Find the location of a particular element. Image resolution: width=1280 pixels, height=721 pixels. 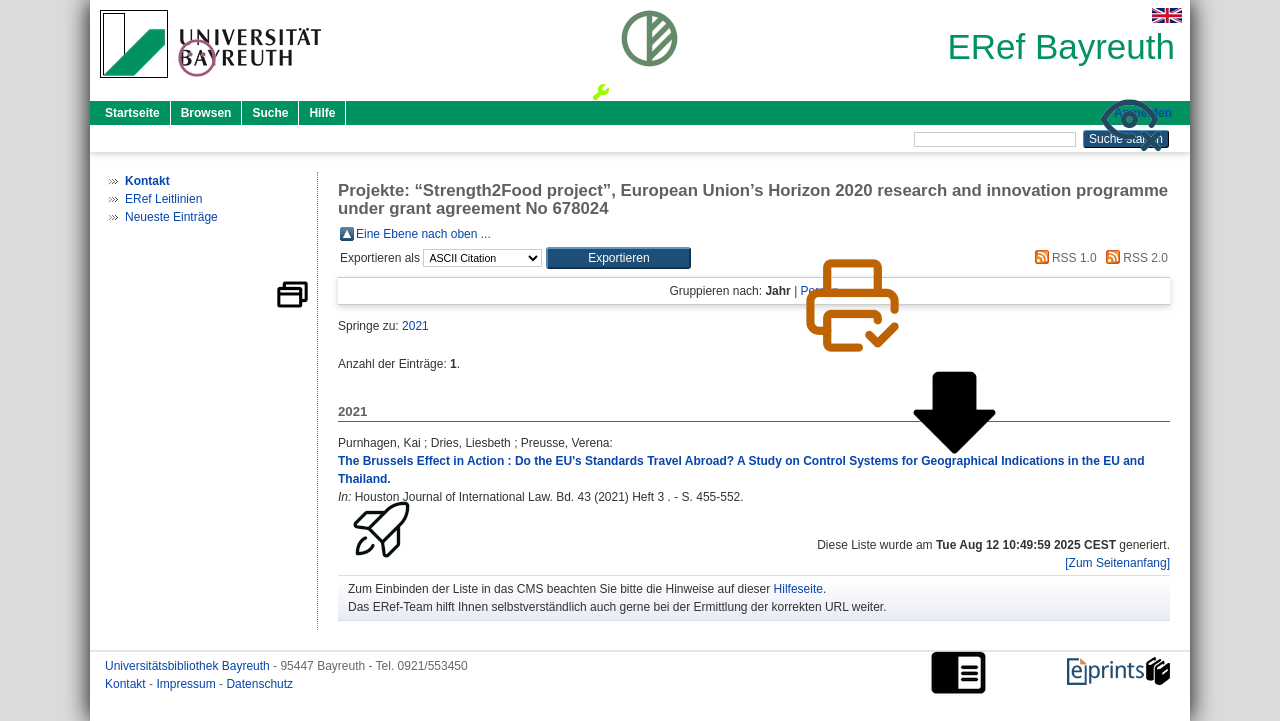

hide from view is located at coordinates (1129, 119).